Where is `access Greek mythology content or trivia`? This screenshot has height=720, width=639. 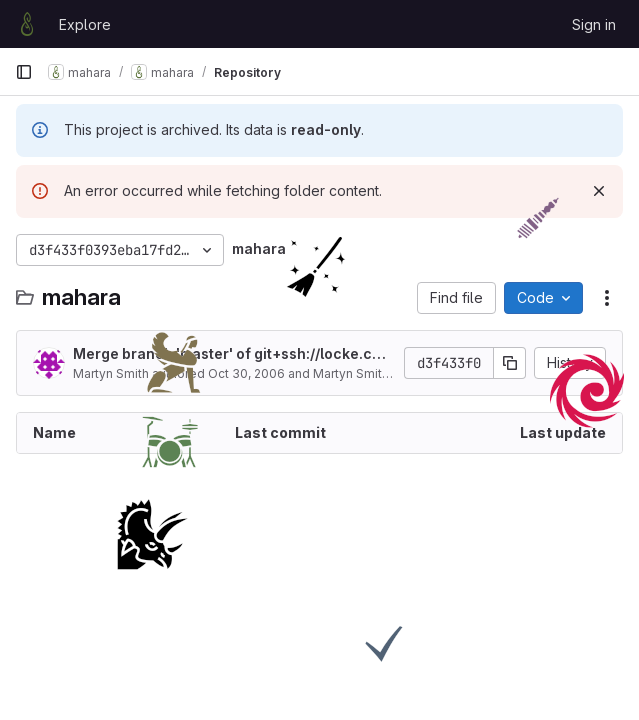
access Greek mythology content or trivia is located at coordinates (174, 362).